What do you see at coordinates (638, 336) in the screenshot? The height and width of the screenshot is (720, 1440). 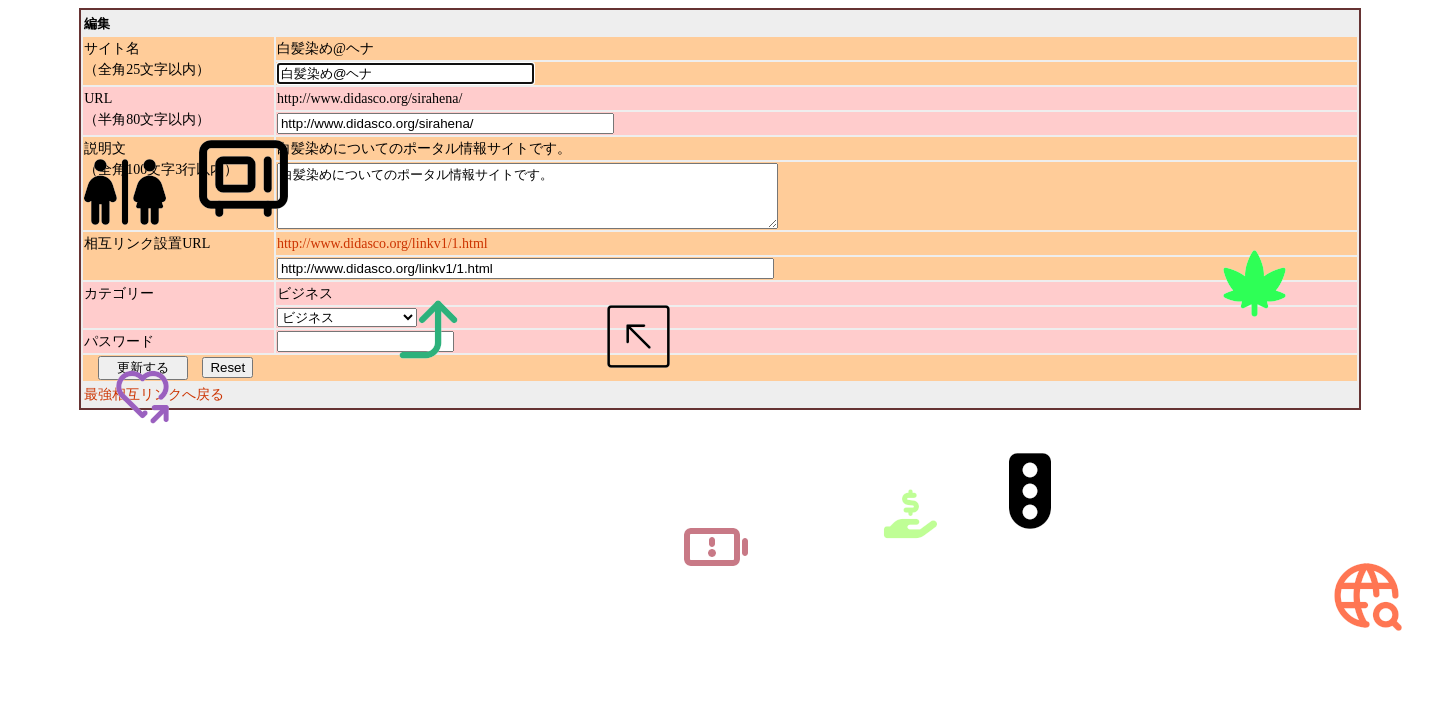 I see `navigate to previous or parent section` at bounding box center [638, 336].